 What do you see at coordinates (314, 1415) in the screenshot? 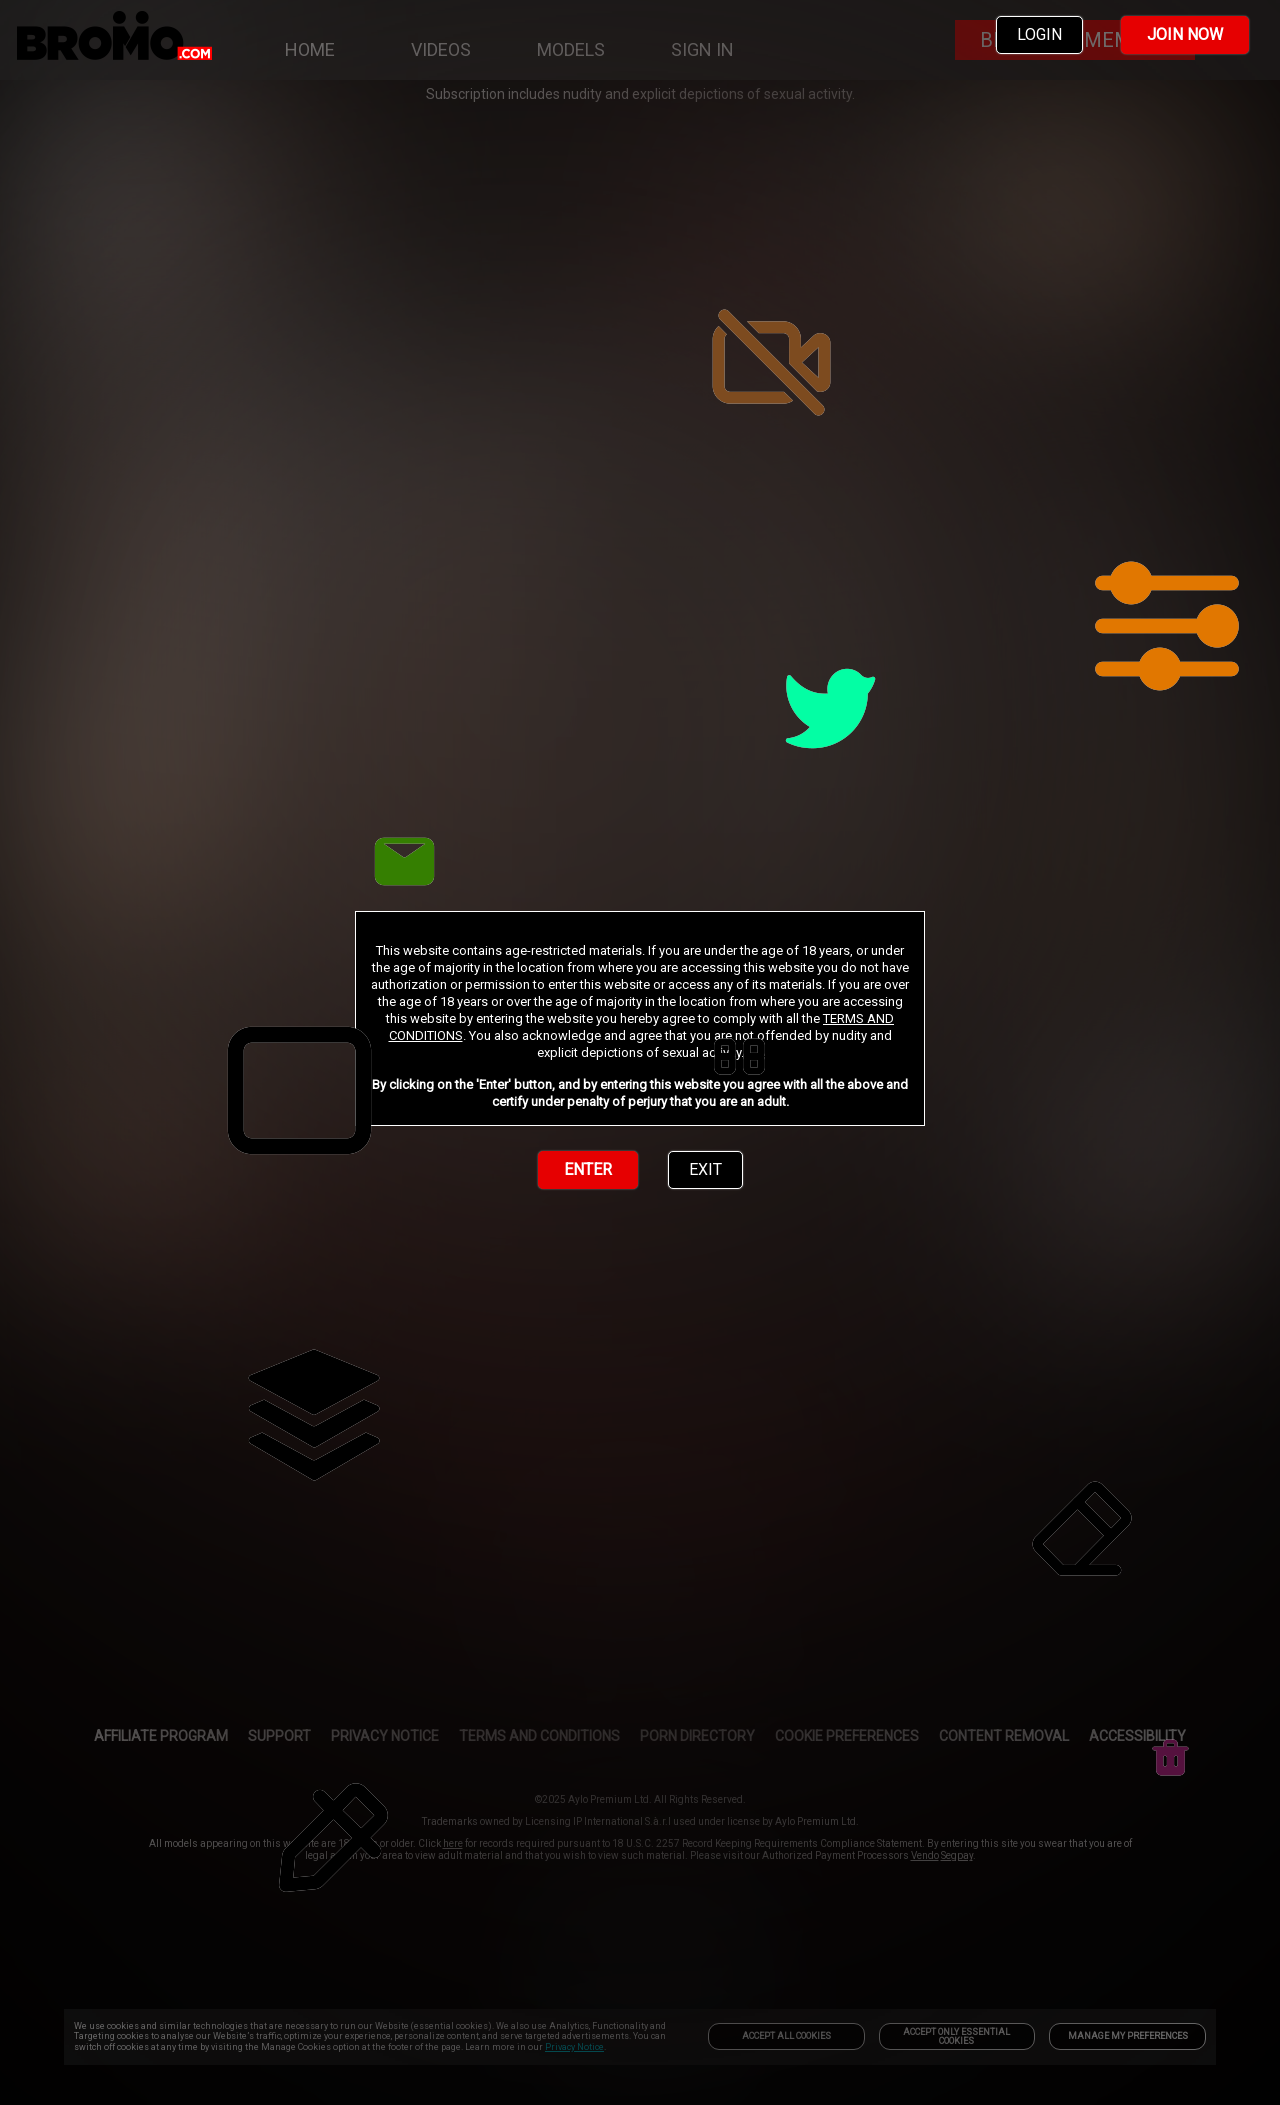
I see `toggle layer visibility` at bounding box center [314, 1415].